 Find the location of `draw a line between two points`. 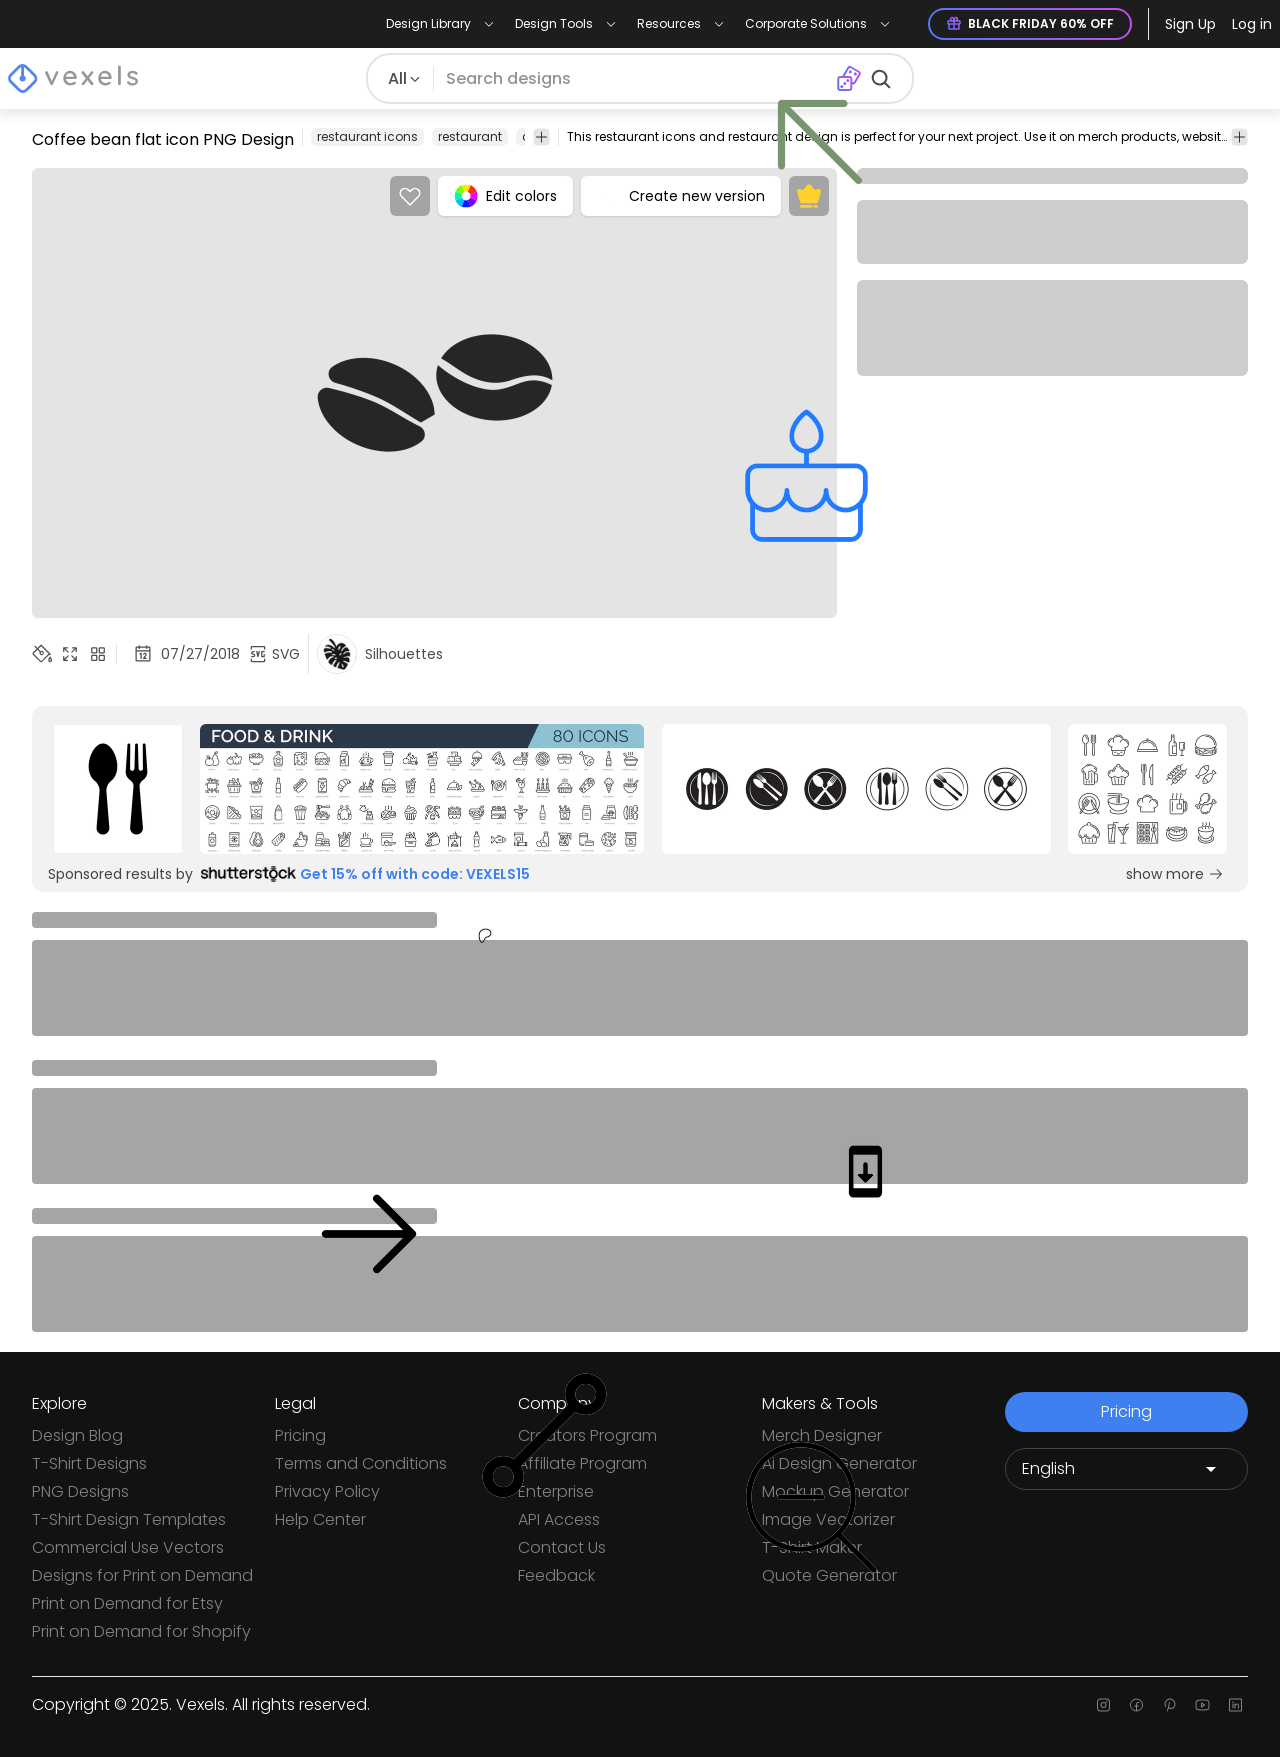

draw a line between two points is located at coordinates (544, 1435).